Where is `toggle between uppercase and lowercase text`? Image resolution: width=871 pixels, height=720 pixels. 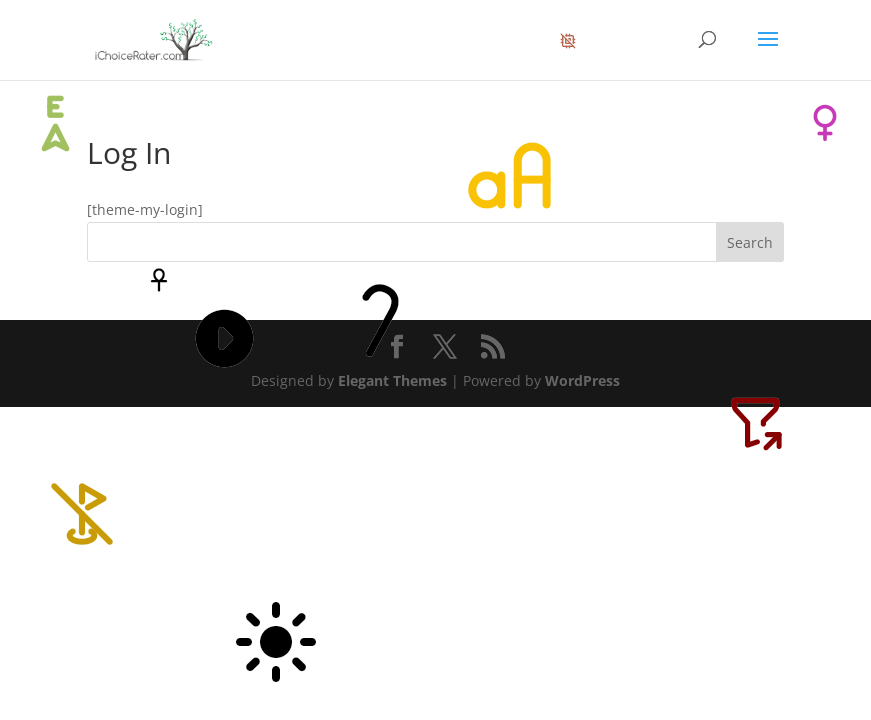
toggle between uppercase and lowercase text is located at coordinates (509, 175).